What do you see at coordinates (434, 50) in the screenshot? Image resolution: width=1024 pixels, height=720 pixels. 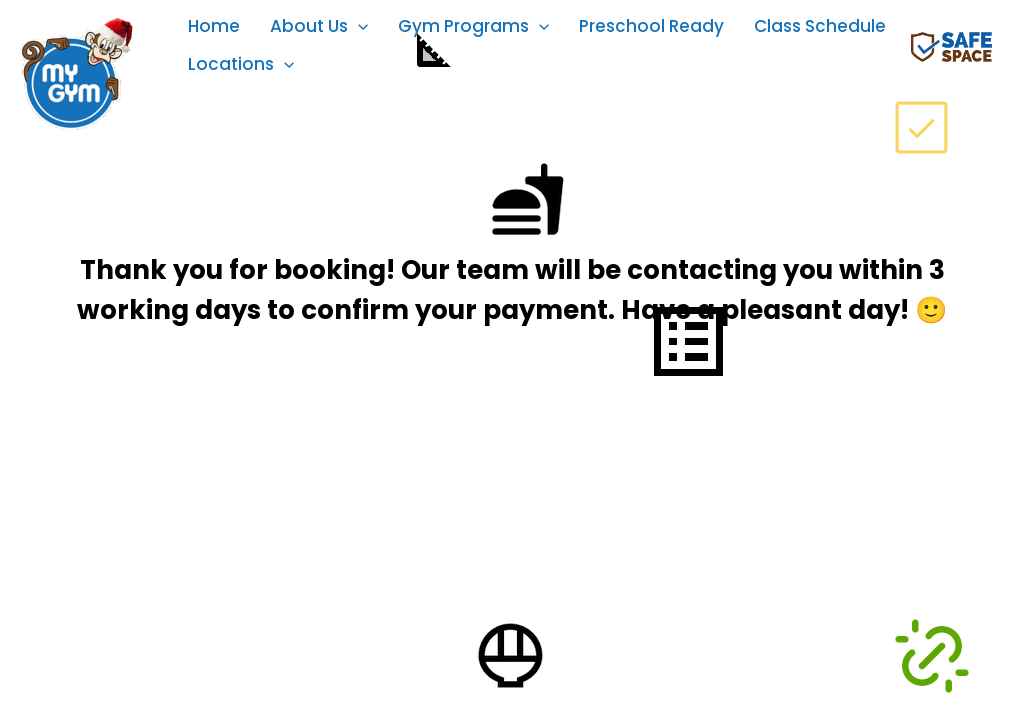 I see `measure dimensions or square footage` at bounding box center [434, 50].